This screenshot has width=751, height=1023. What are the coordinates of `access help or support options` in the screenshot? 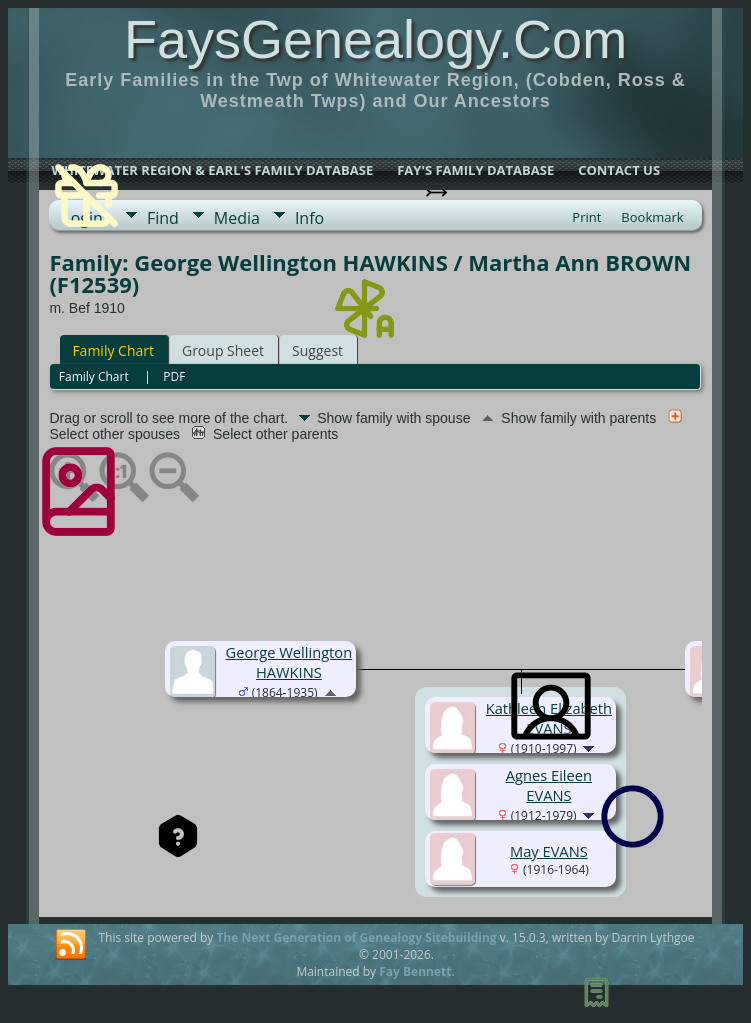 It's located at (178, 836).